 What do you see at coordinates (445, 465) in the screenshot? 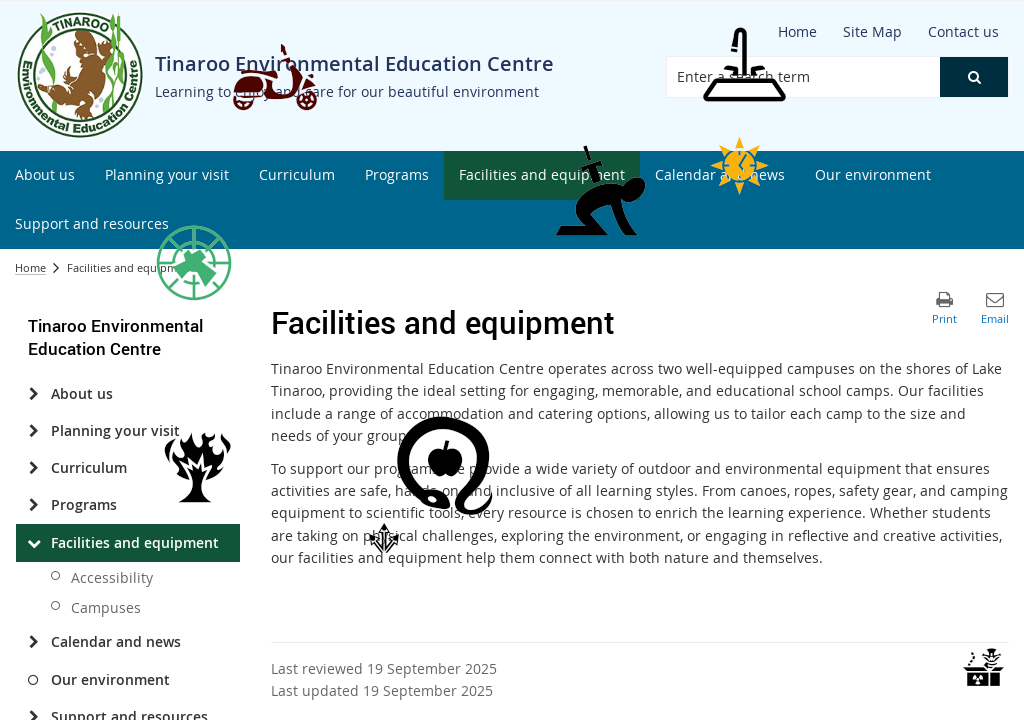
I see `indicates a temptation or forbidden choice in gameplay` at bounding box center [445, 465].